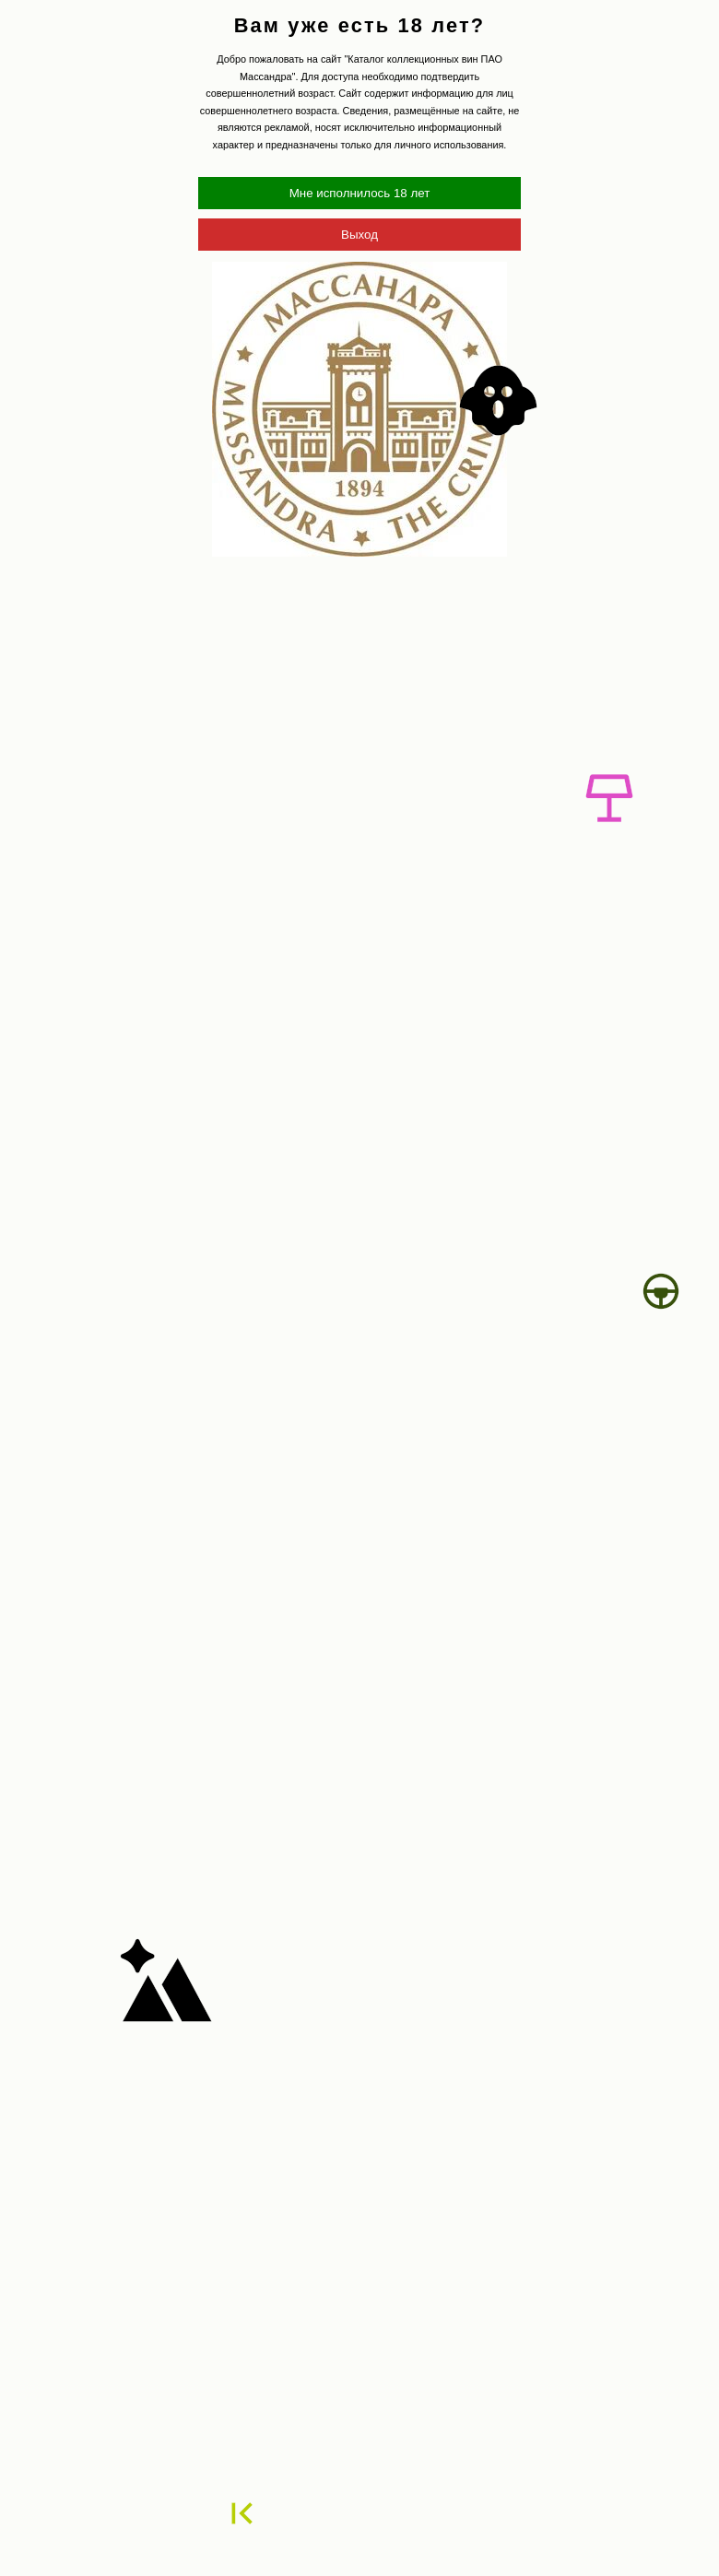 The image size is (719, 2576). I want to click on access driving or navigation mode, so click(661, 1291).